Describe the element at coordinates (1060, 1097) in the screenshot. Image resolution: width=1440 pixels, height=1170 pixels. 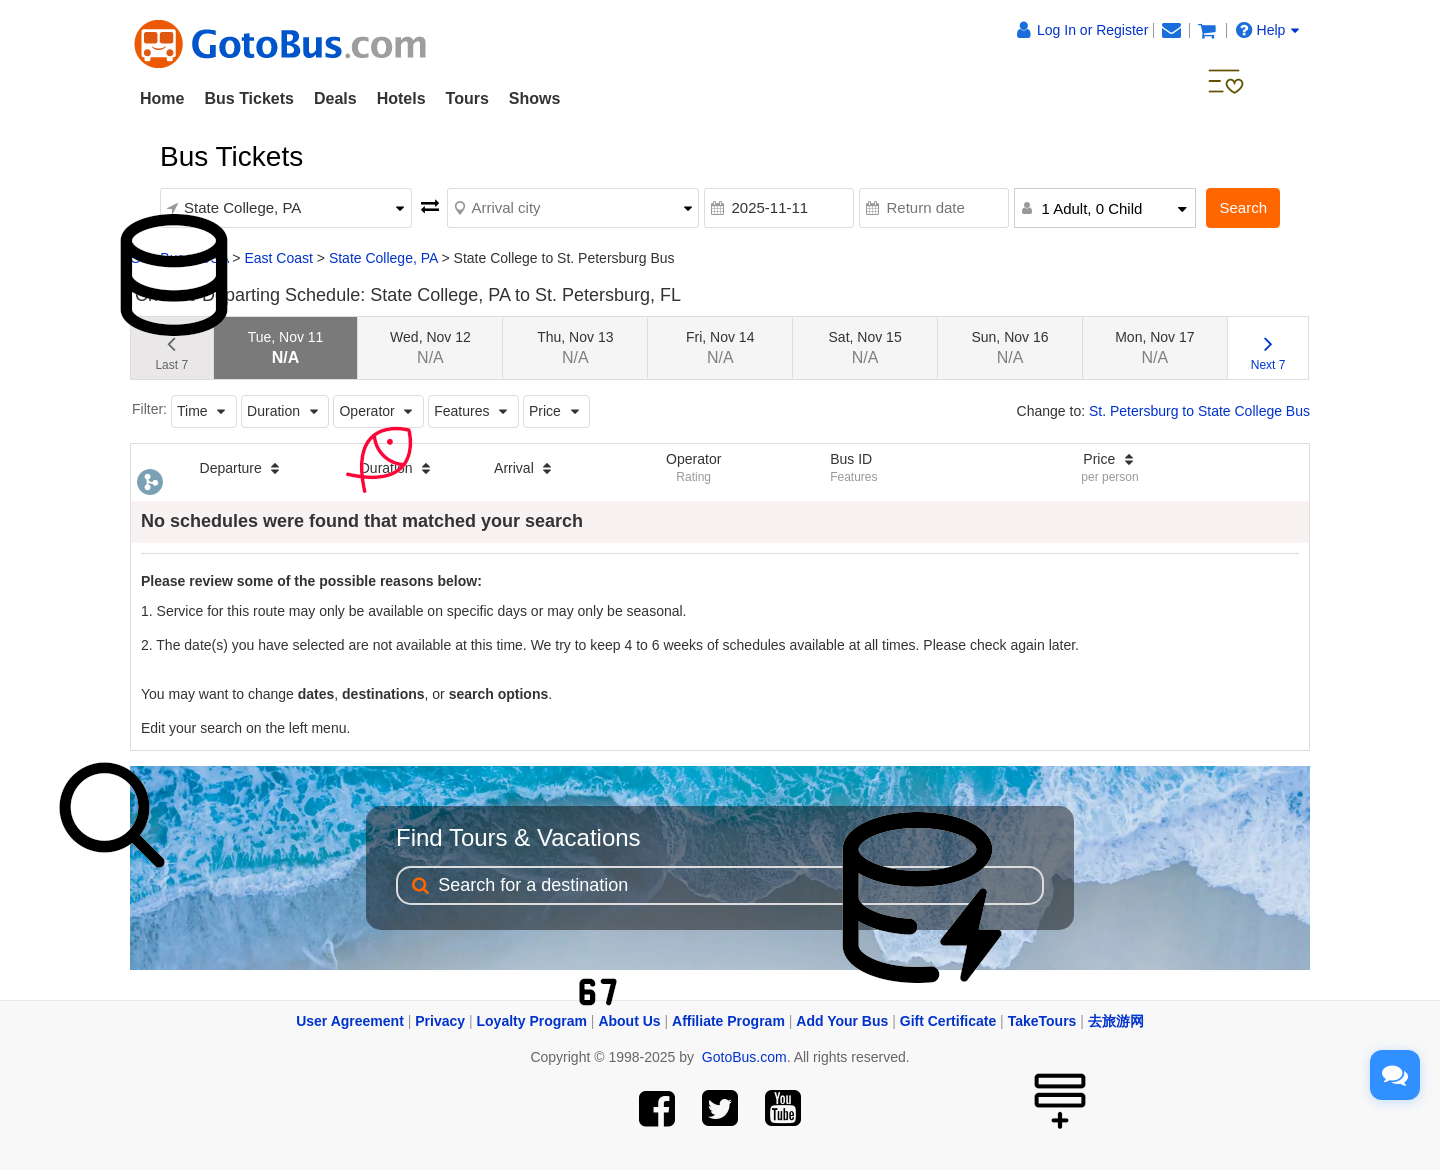
I see `add a new row below` at that location.